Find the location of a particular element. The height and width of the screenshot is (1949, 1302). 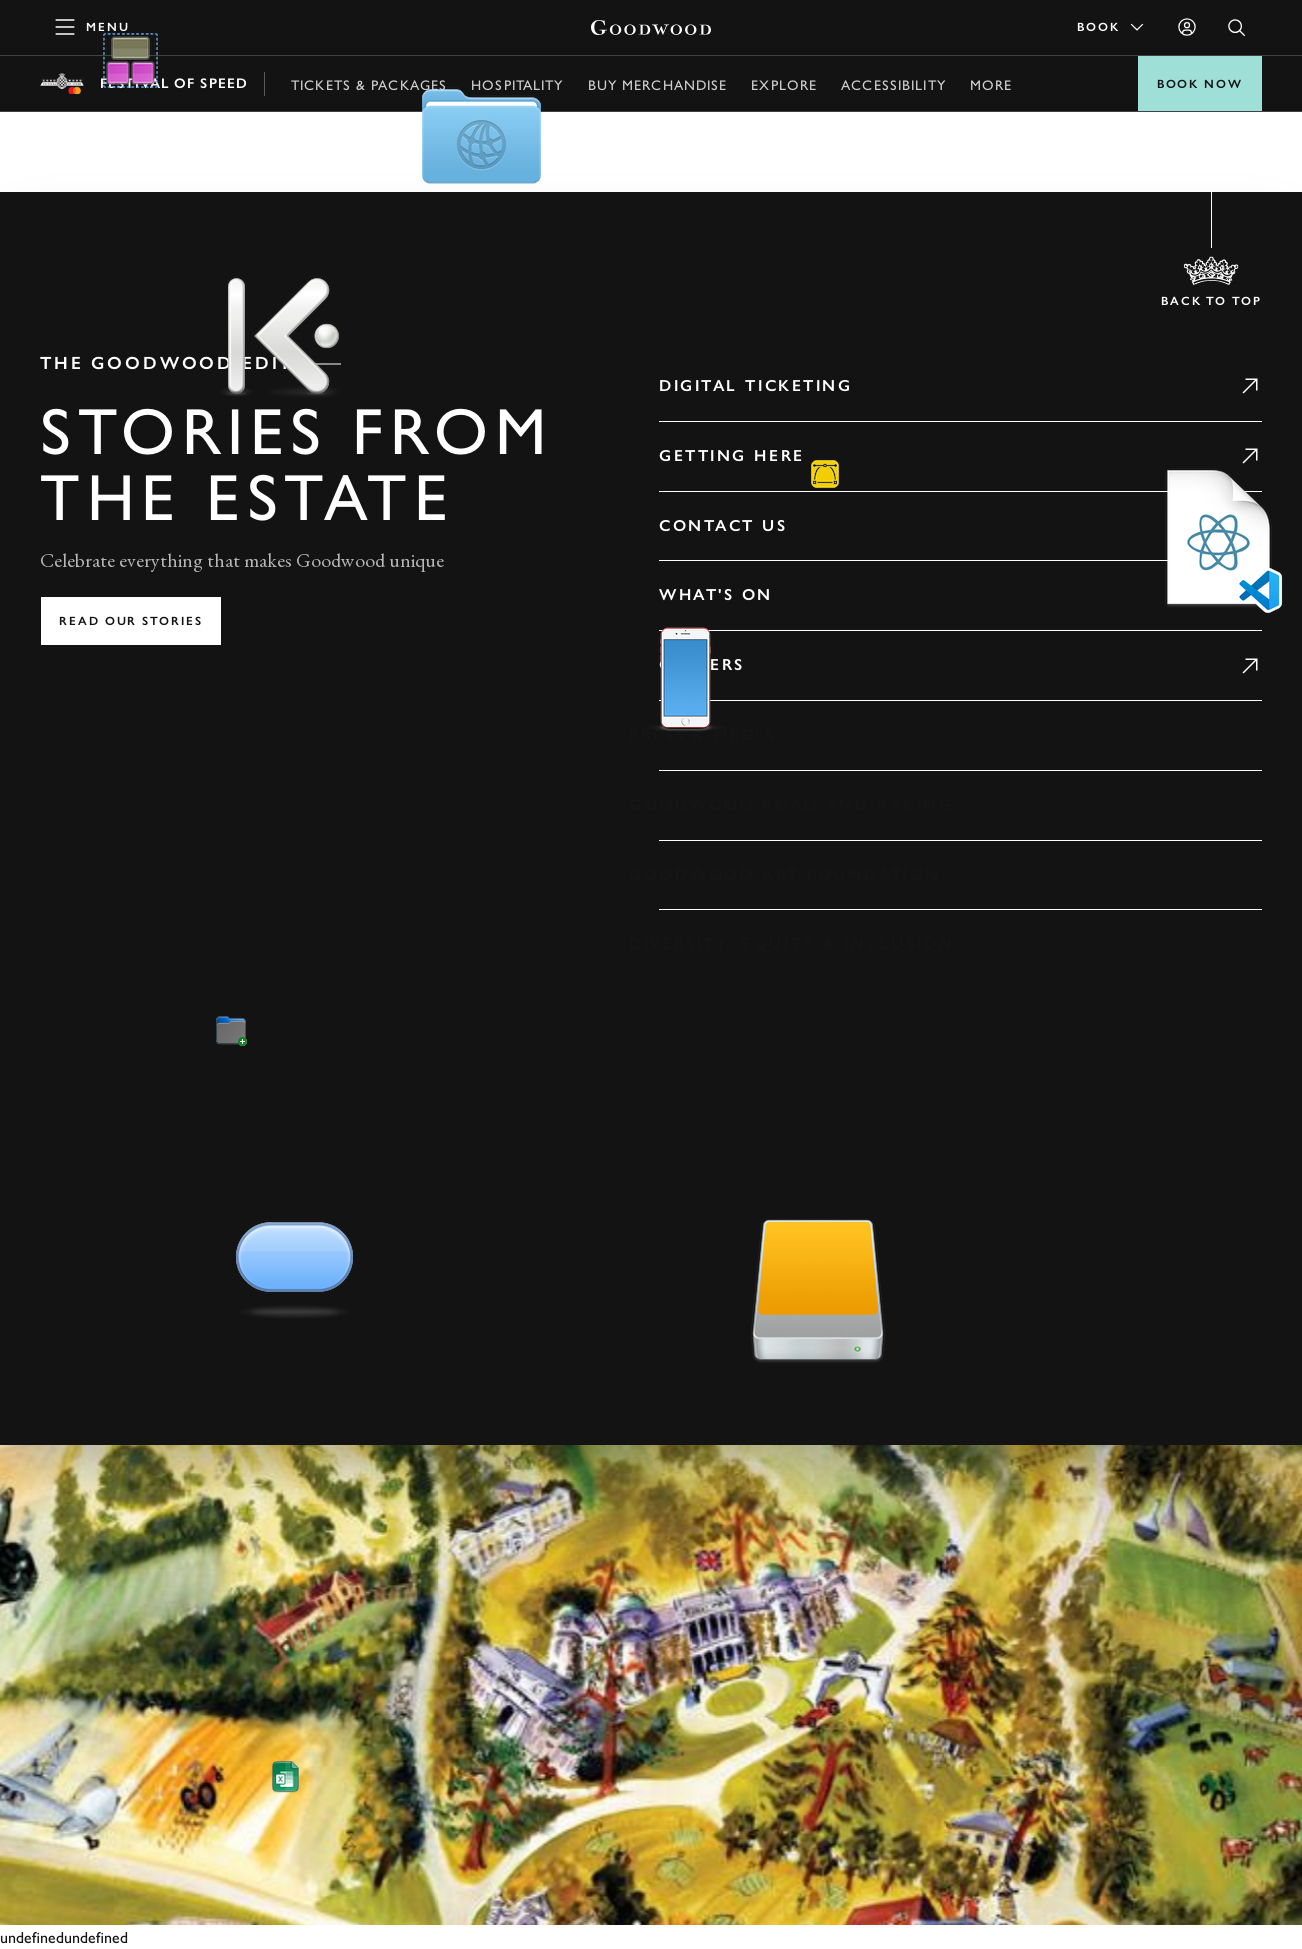

access external storage drives is located at coordinates (818, 1293).